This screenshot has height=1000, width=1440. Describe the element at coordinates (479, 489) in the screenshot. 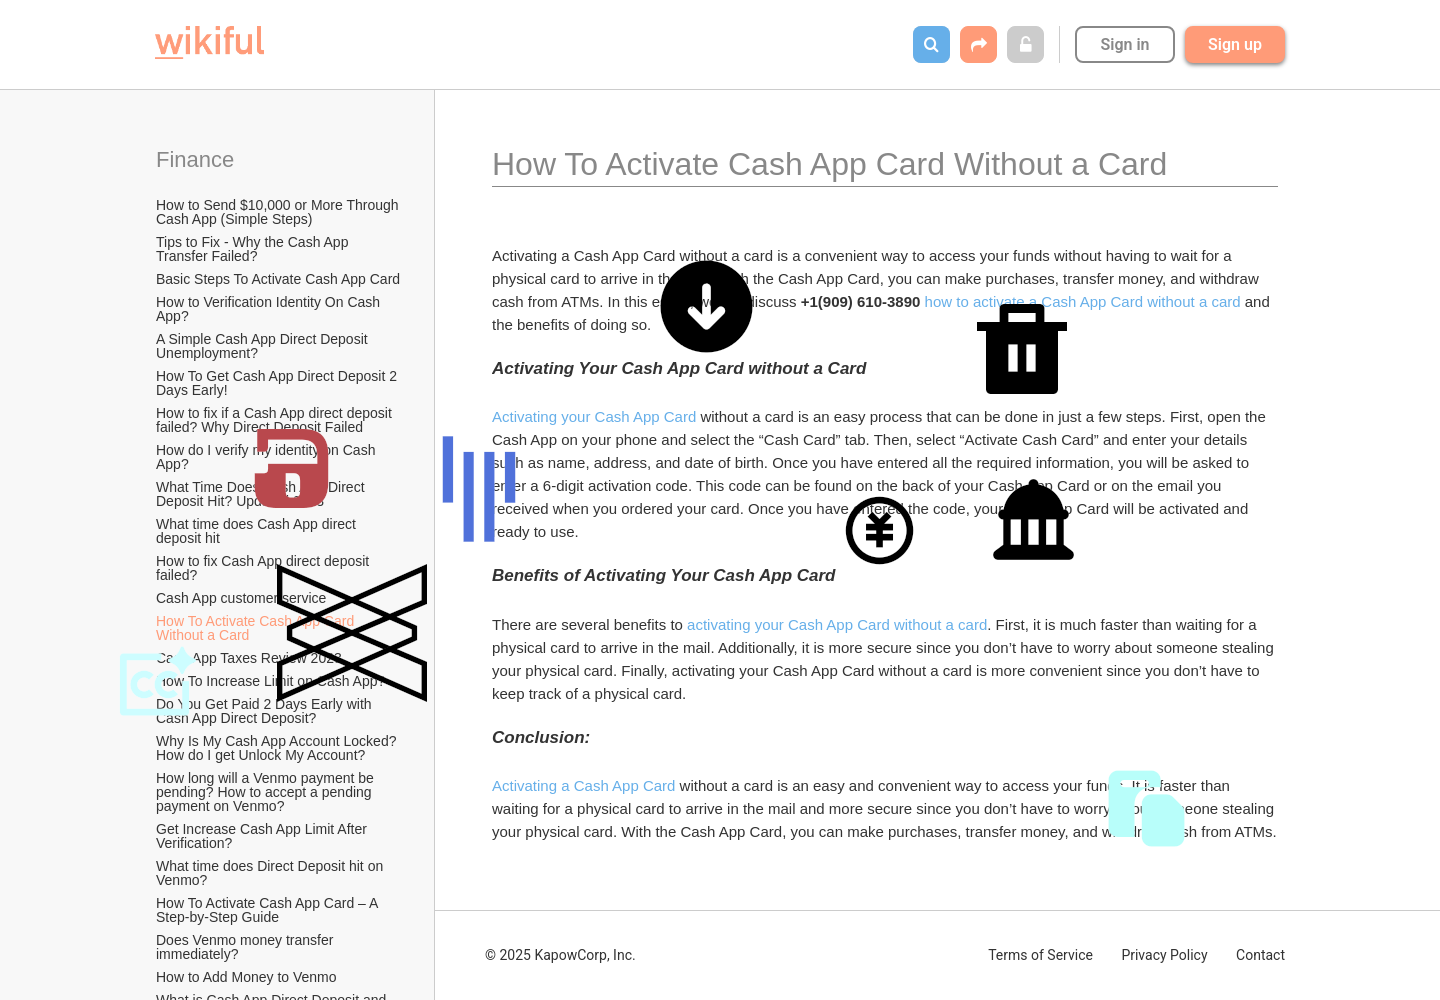

I see `open Gitter chat platform` at that location.